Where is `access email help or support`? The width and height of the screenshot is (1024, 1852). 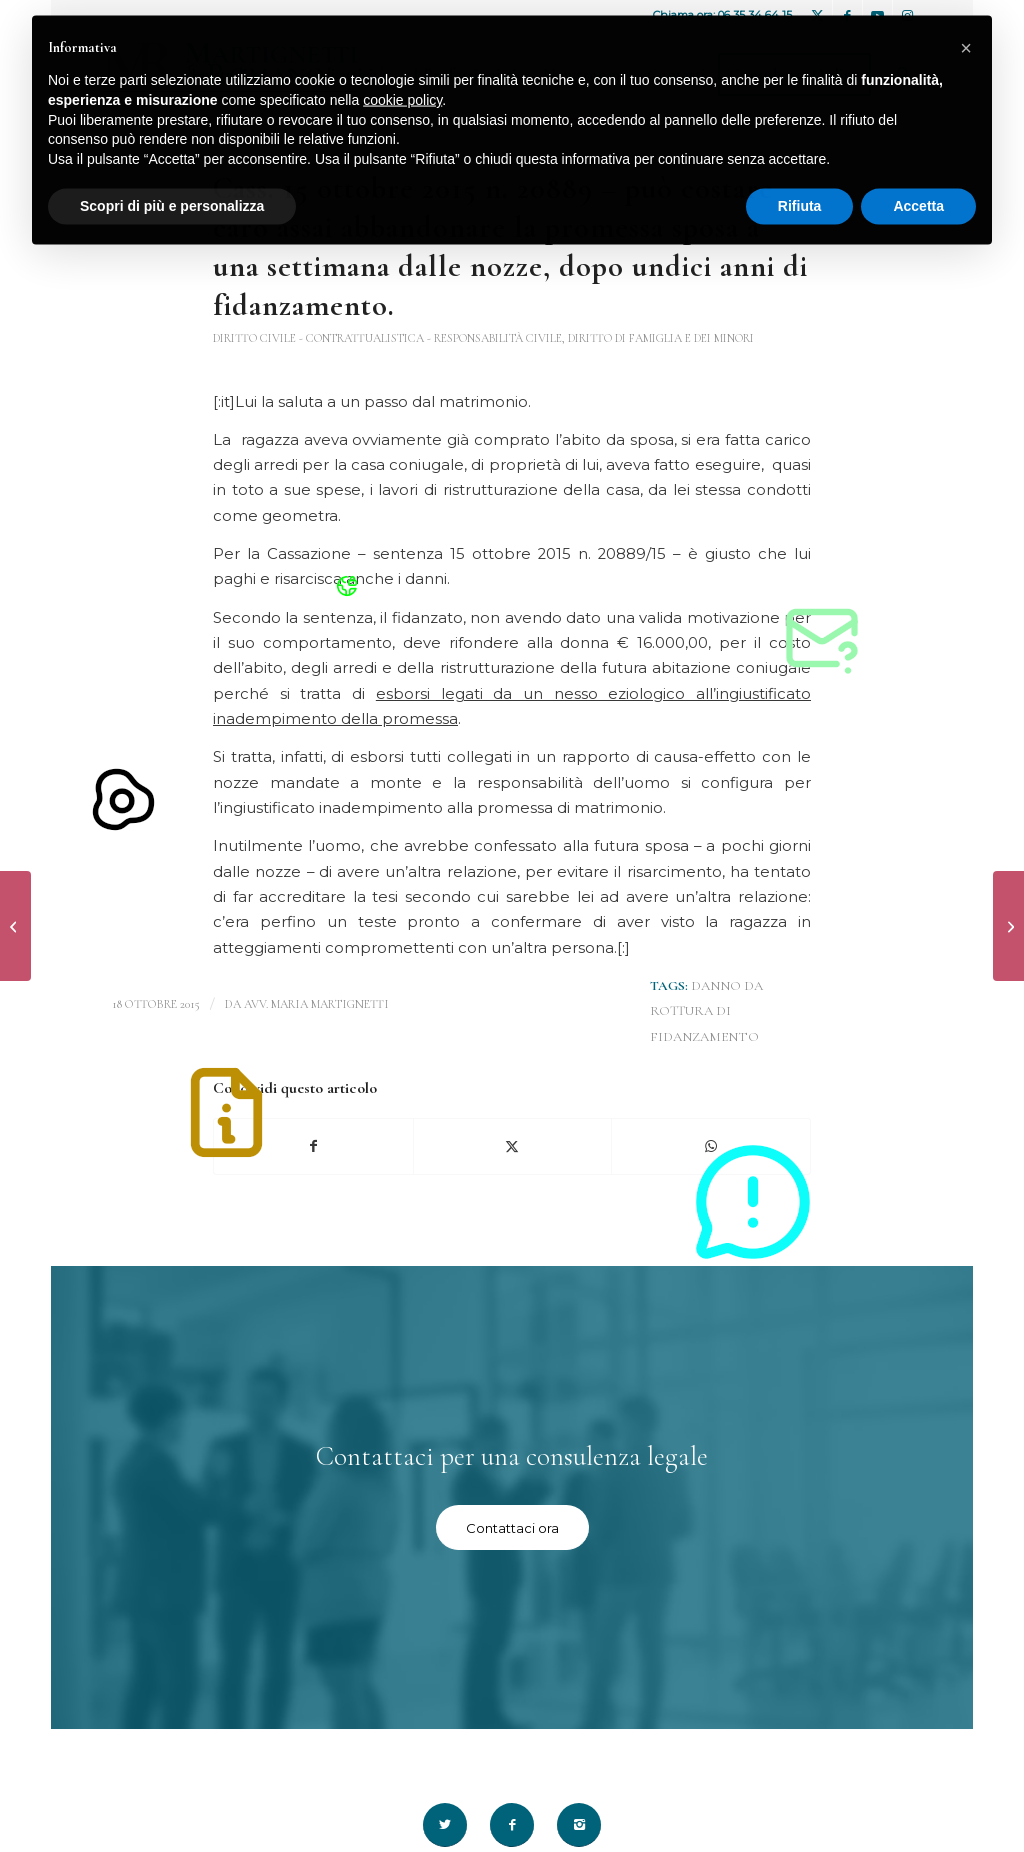
access email help or support is located at coordinates (822, 638).